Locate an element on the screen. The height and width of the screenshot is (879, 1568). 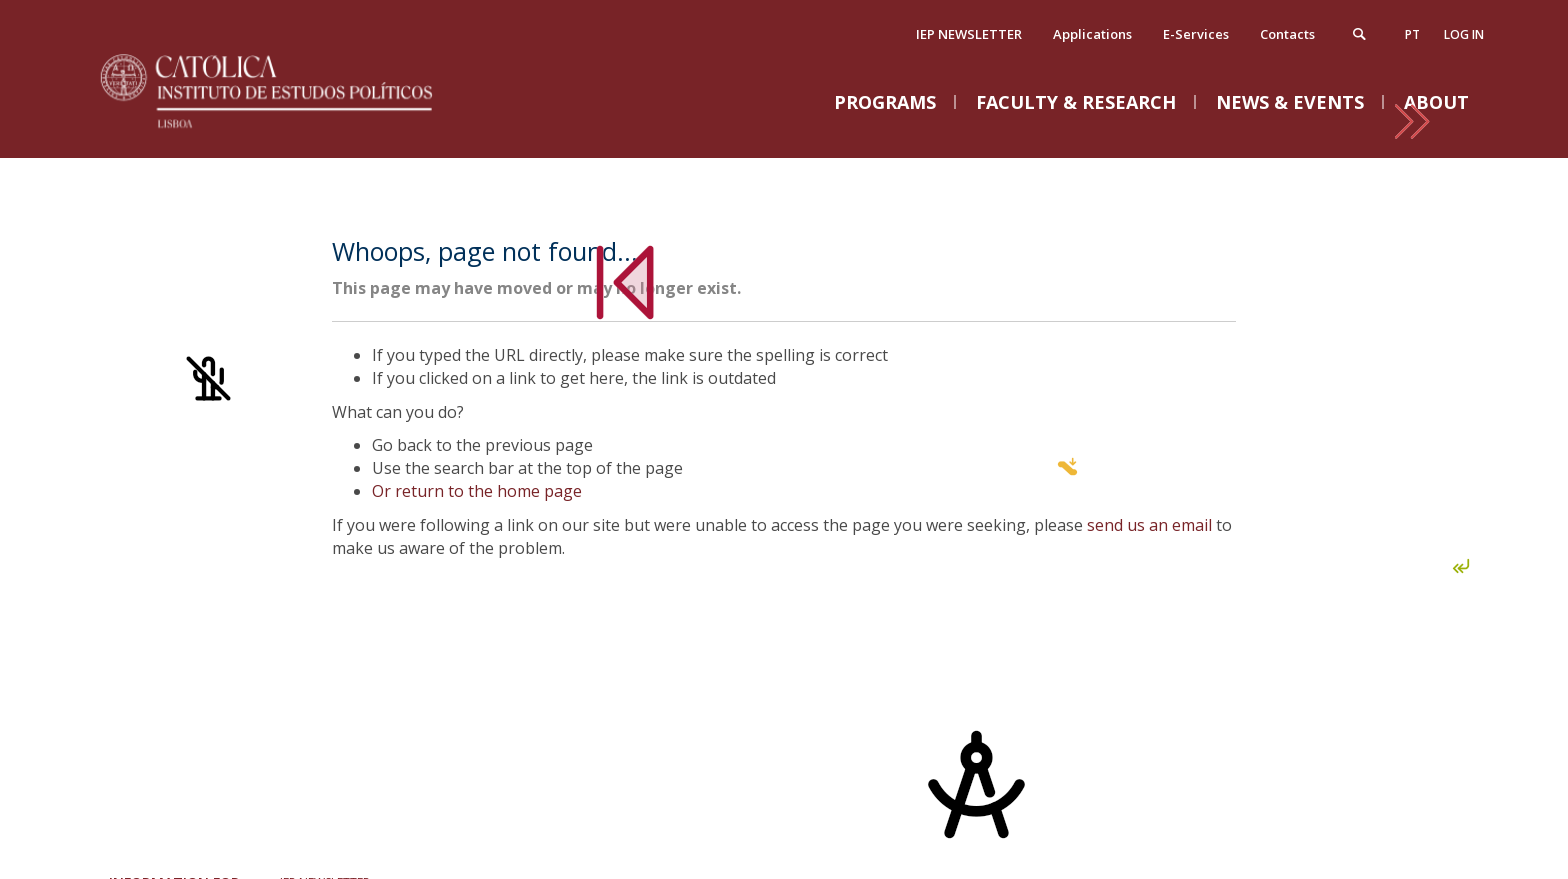
indicates escalator going down is located at coordinates (1067, 466).